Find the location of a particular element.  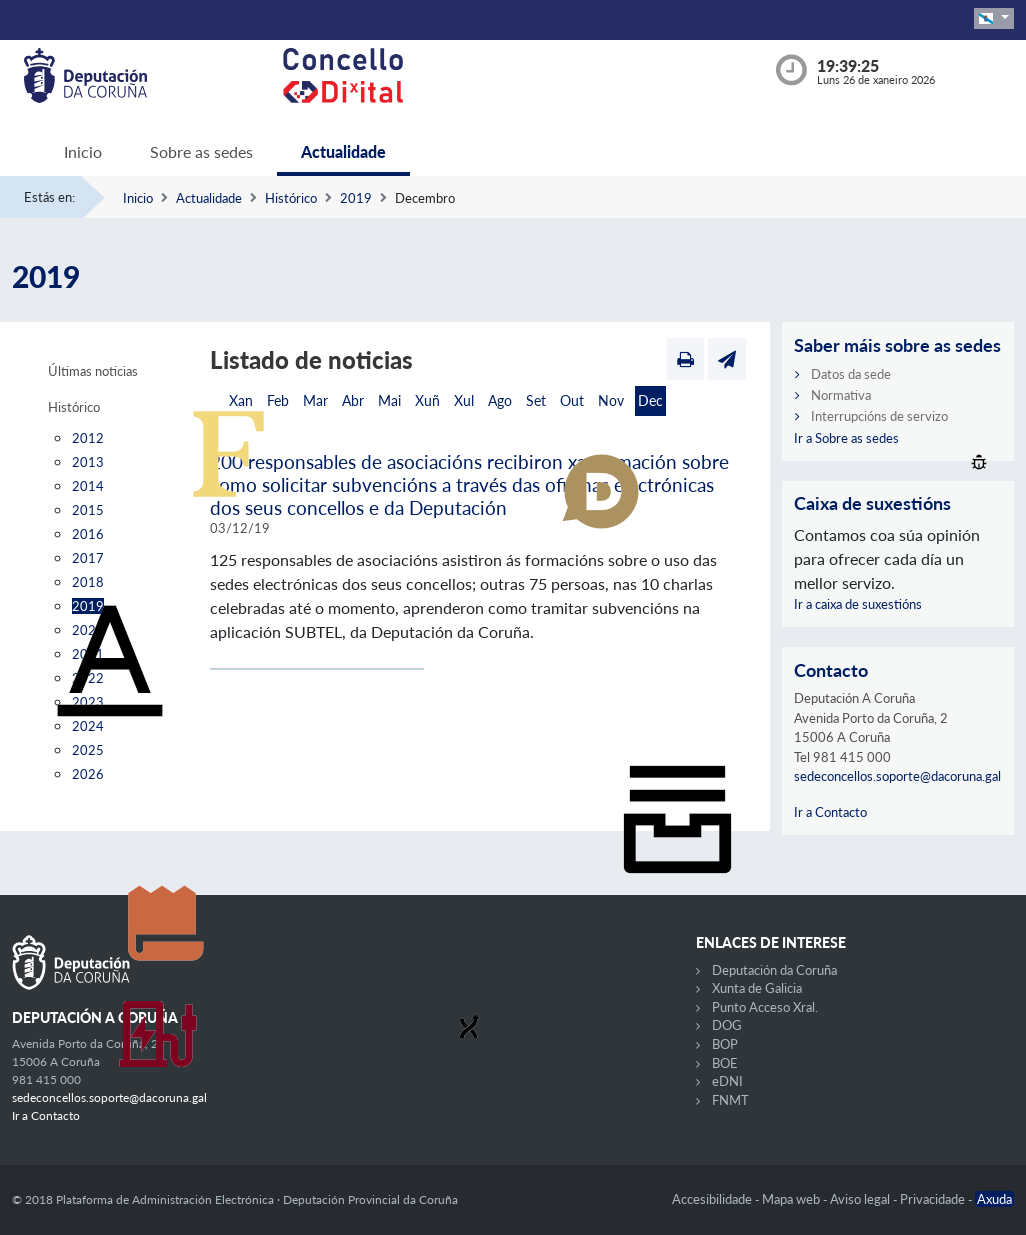

change text color is located at coordinates (110, 658).